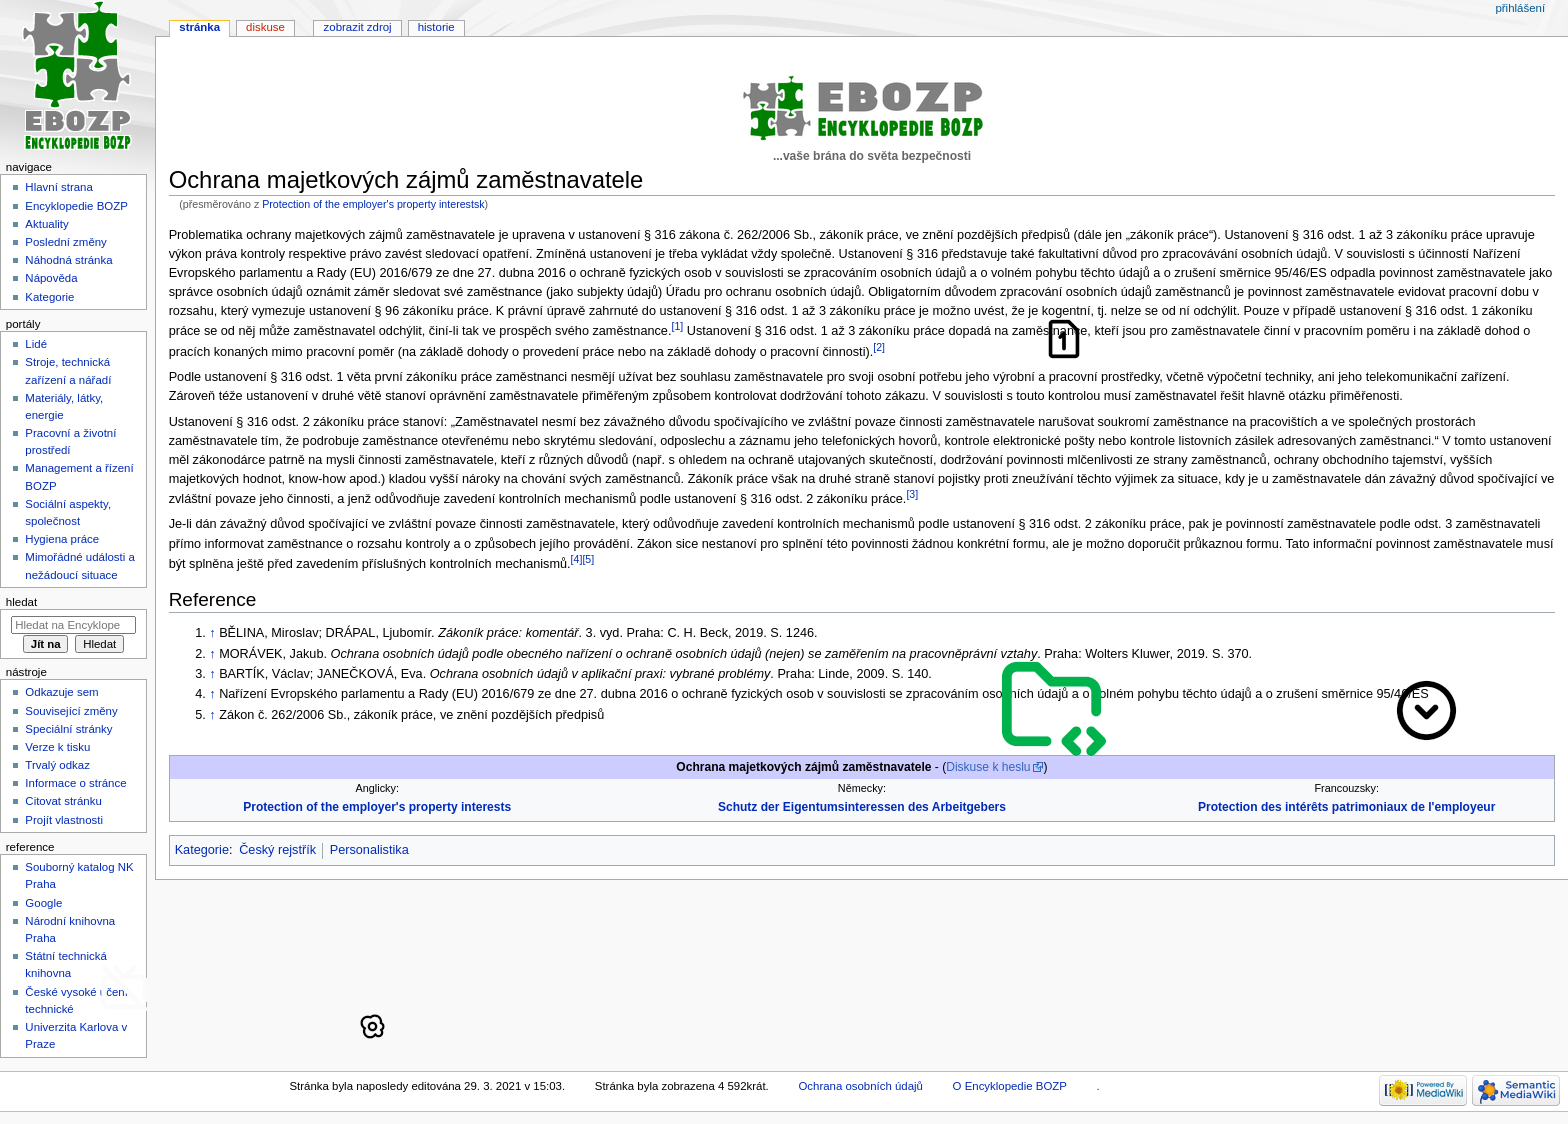  I want to click on open code projects folder, so click(1051, 706).